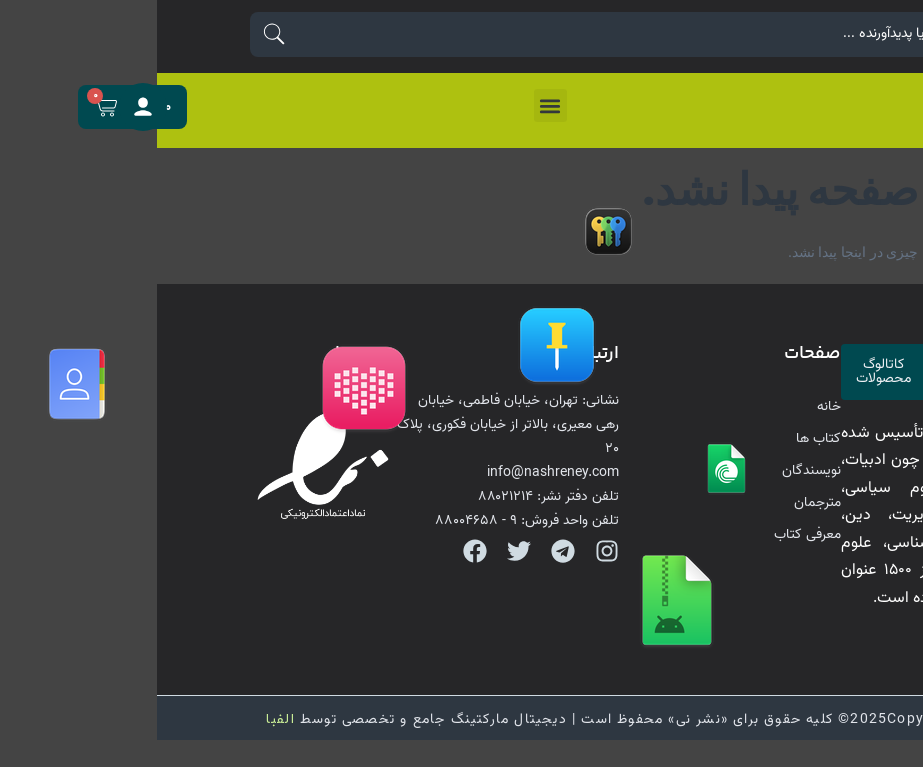 This screenshot has height=767, width=923. Describe the element at coordinates (364, 388) in the screenshot. I see `open vvave music player app` at that location.